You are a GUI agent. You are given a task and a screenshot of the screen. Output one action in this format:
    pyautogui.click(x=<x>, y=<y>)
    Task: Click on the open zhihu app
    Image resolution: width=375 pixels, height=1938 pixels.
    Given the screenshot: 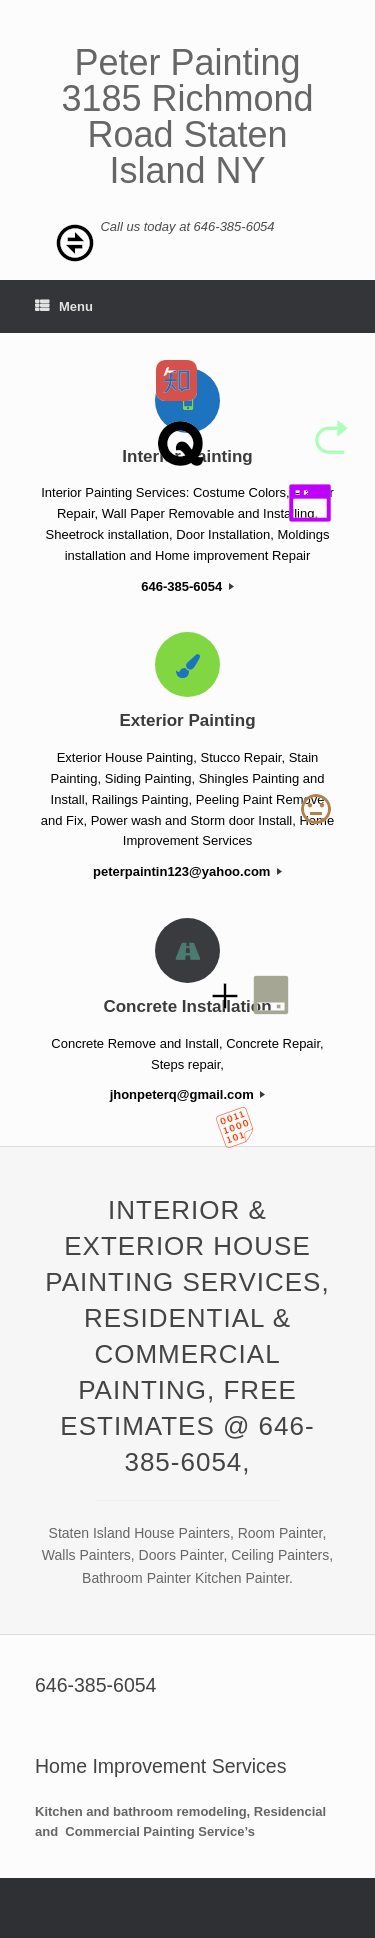 What is the action you would take?
    pyautogui.click(x=176, y=380)
    